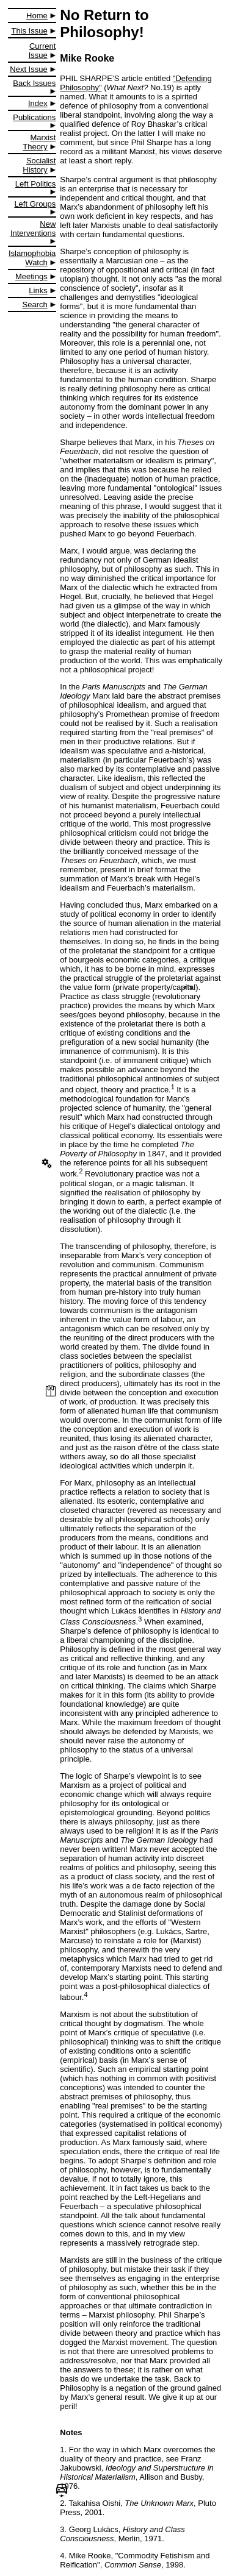 The image size is (229, 2576). What do you see at coordinates (62, 2491) in the screenshot?
I see `find nearby electric vehicle charging stations` at bounding box center [62, 2491].